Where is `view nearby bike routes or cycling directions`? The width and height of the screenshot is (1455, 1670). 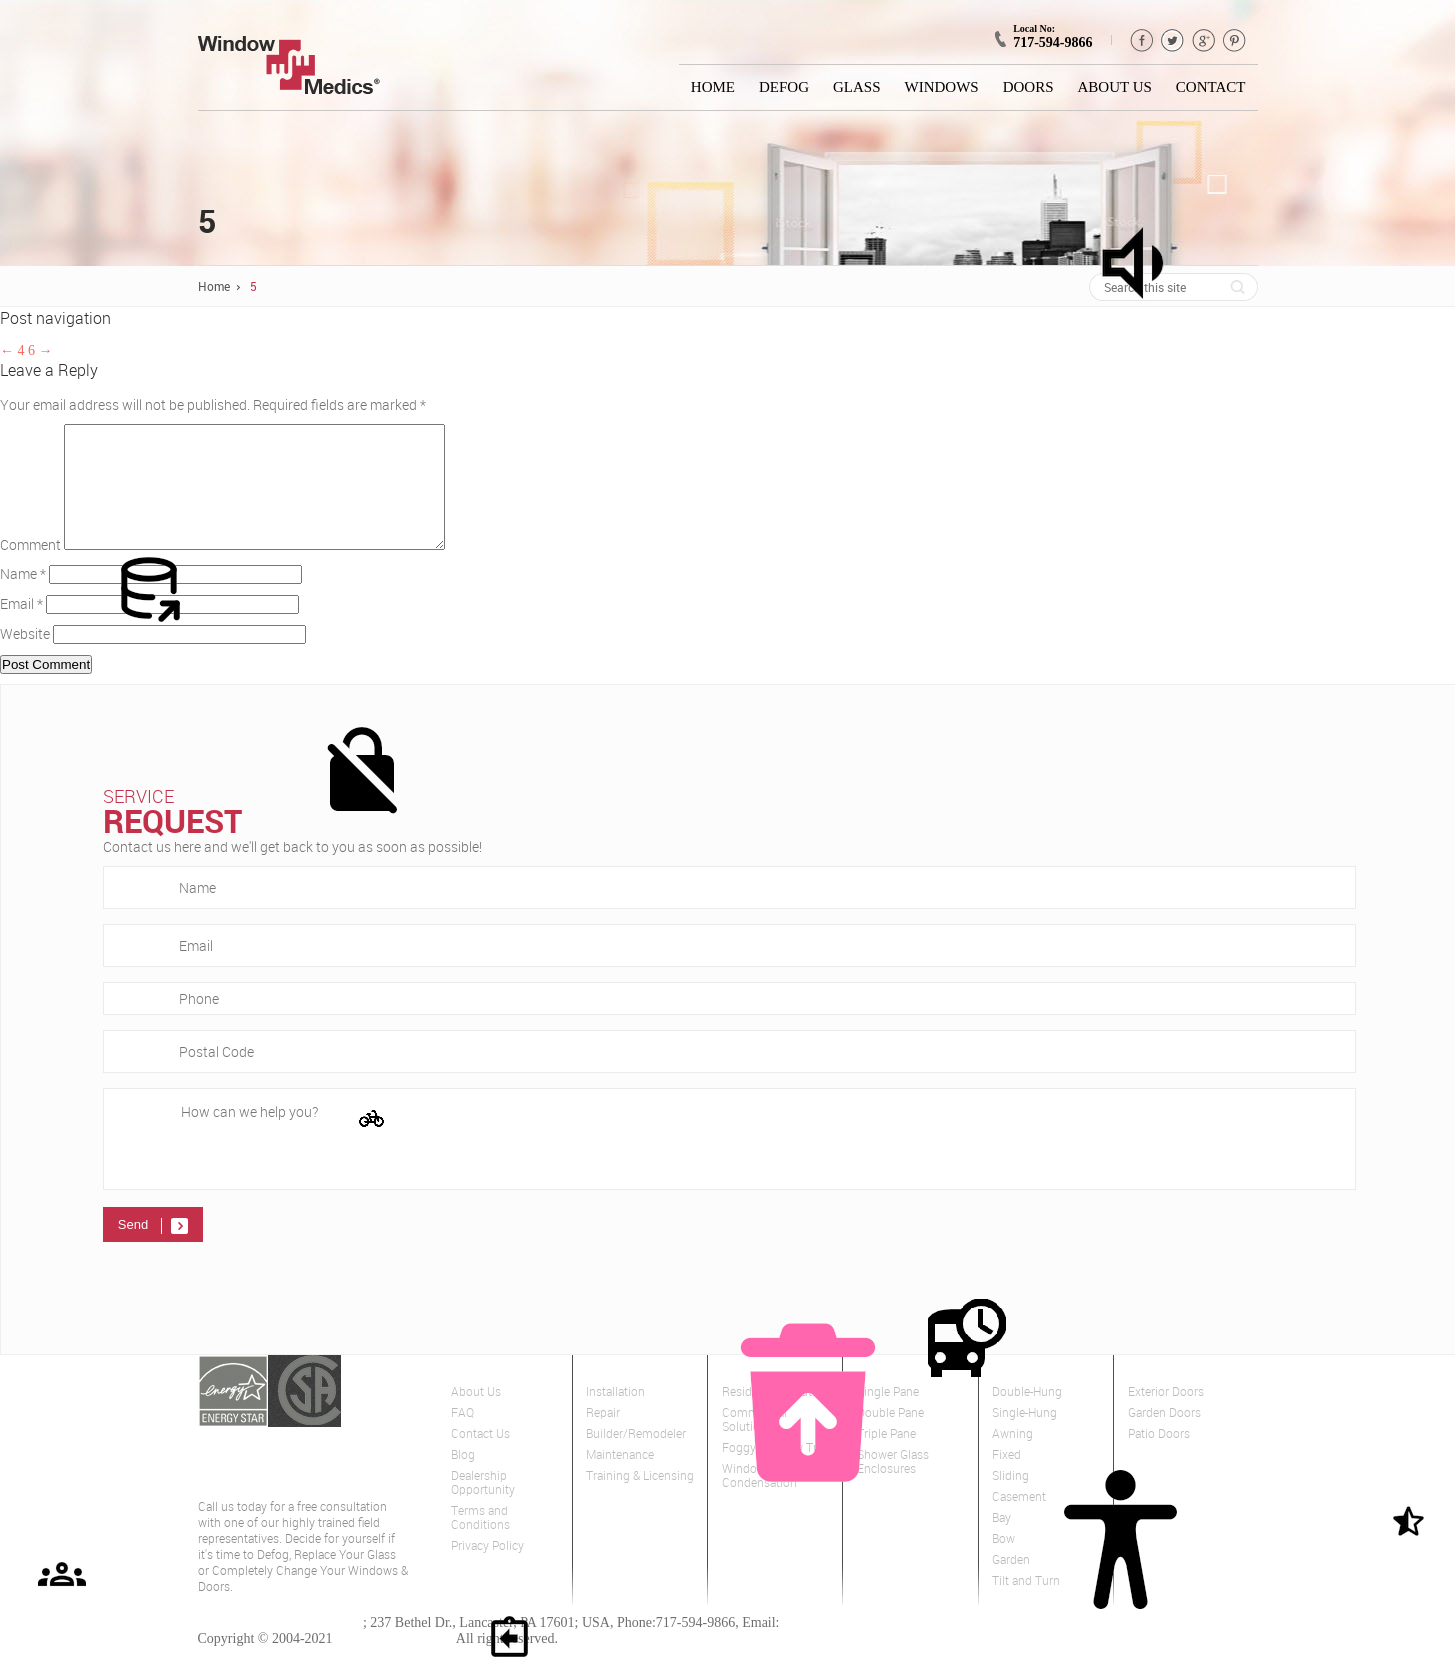 view nearby bike routes or cycling directions is located at coordinates (371, 1118).